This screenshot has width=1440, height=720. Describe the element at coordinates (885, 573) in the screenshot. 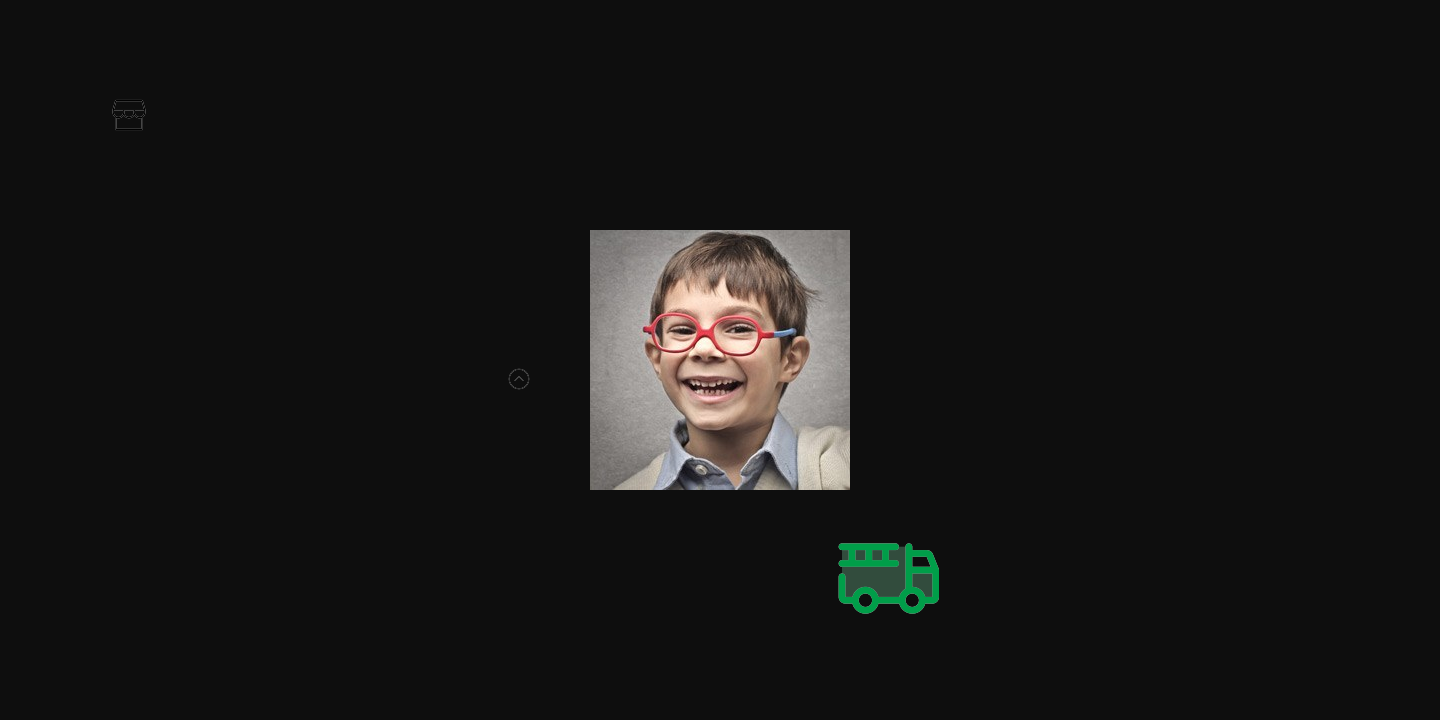

I see `fire department or emergency services` at that location.